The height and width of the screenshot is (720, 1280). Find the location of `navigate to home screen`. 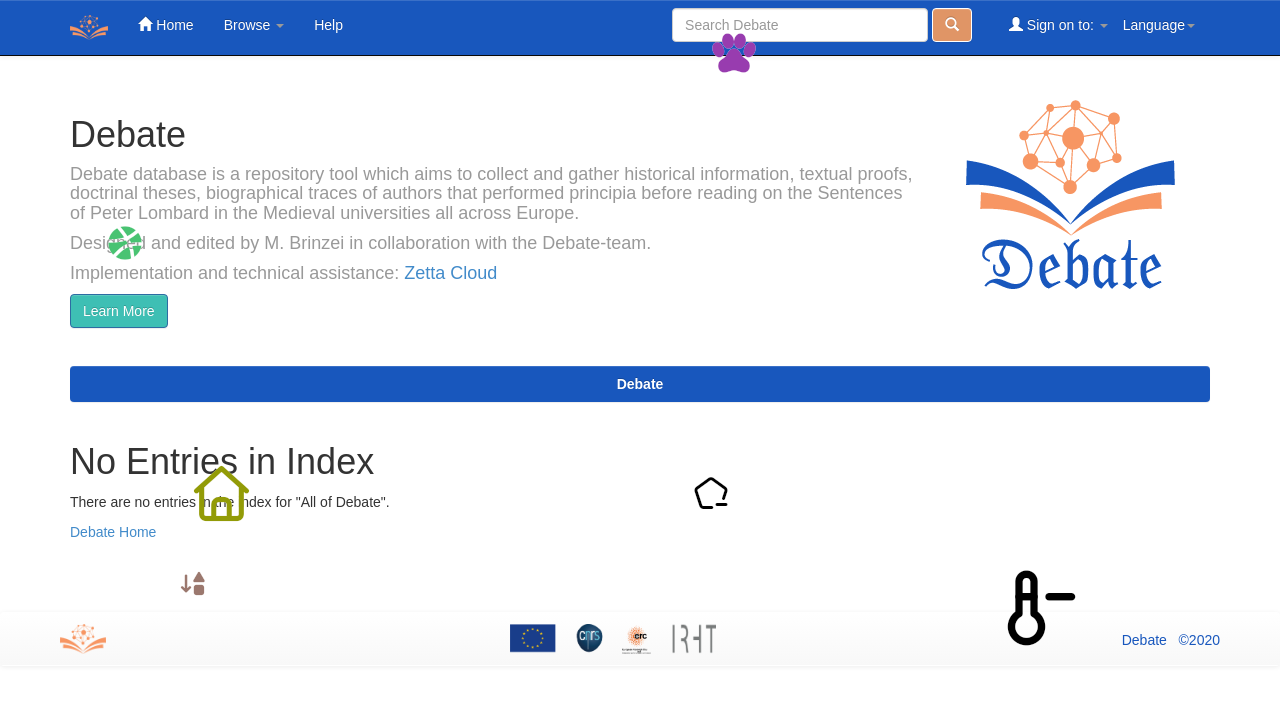

navigate to home screen is located at coordinates (221, 493).